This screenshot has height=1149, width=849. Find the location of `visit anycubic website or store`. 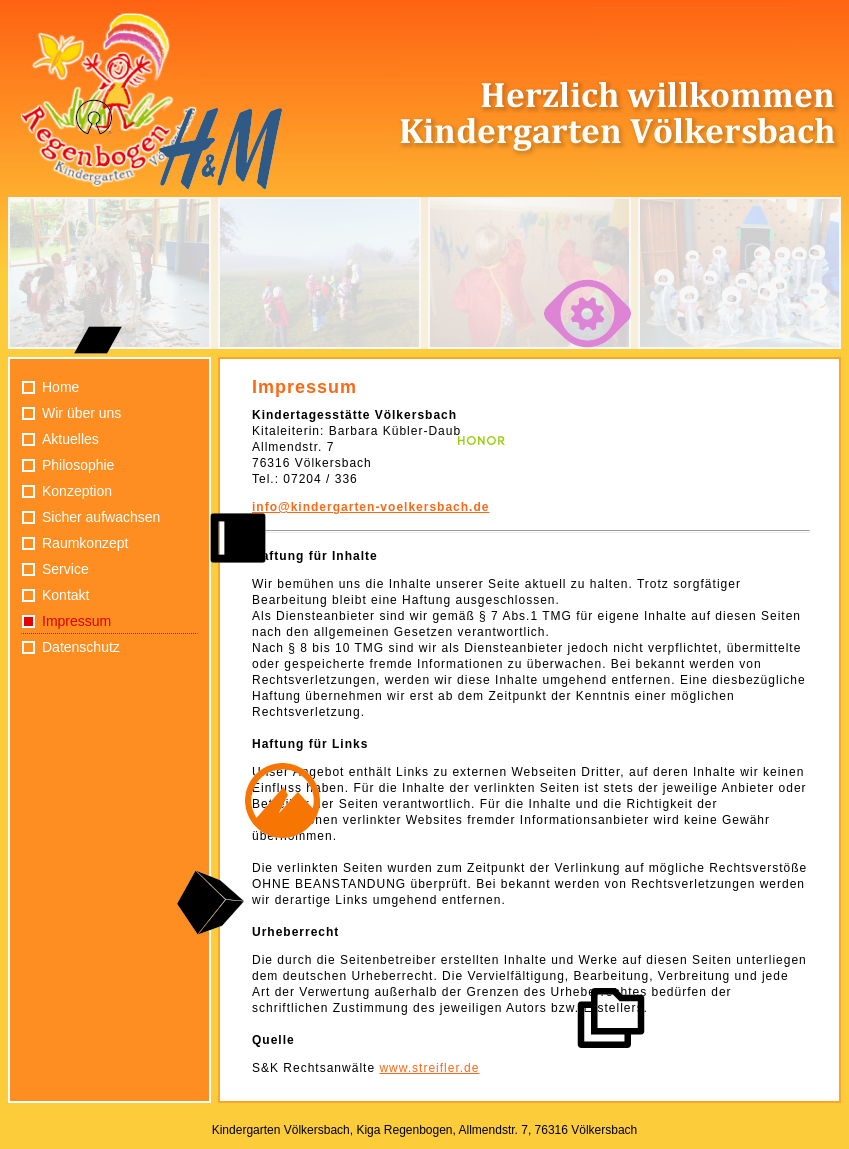

visit anycubic website or store is located at coordinates (210, 902).